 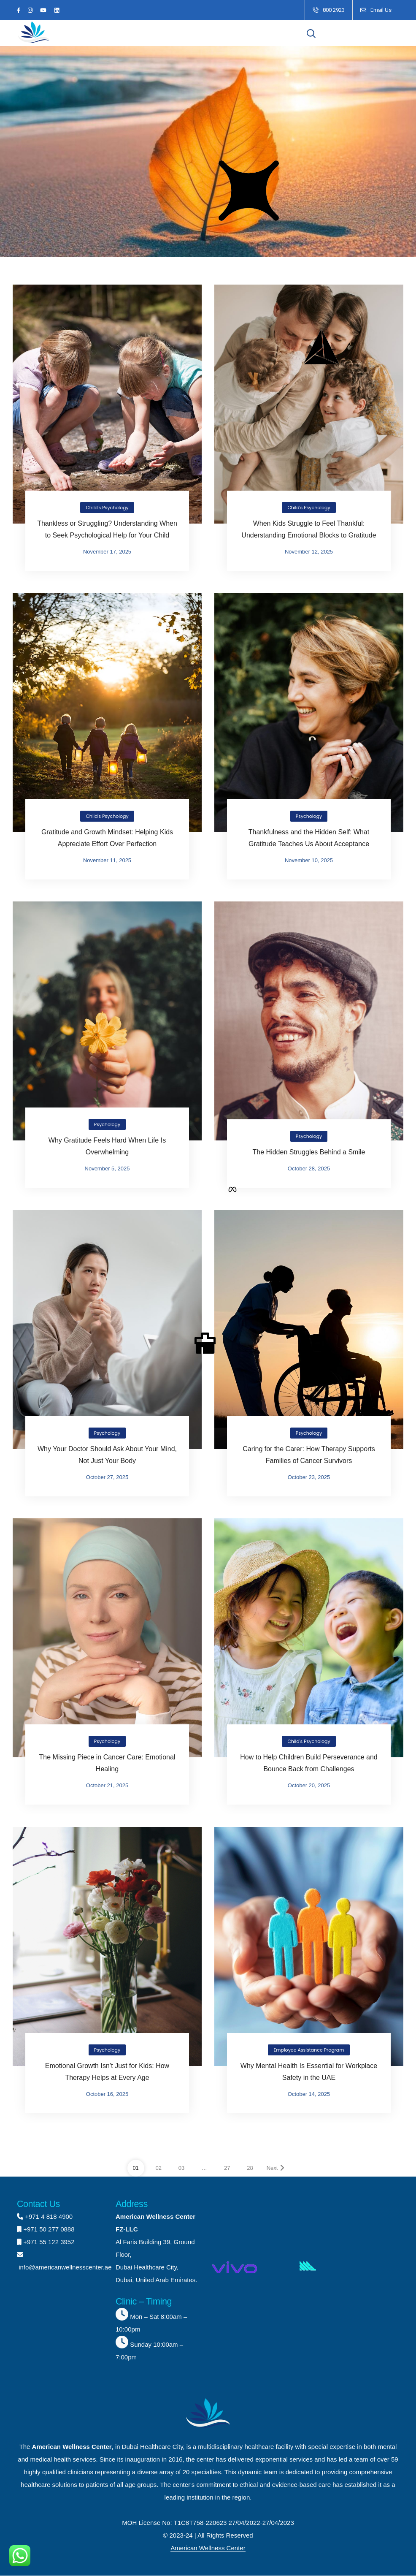 What do you see at coordinates (308, 2266) in the screenshot?
I see `open PostHog analytics dashboard` at bounding box center [308, 2266].